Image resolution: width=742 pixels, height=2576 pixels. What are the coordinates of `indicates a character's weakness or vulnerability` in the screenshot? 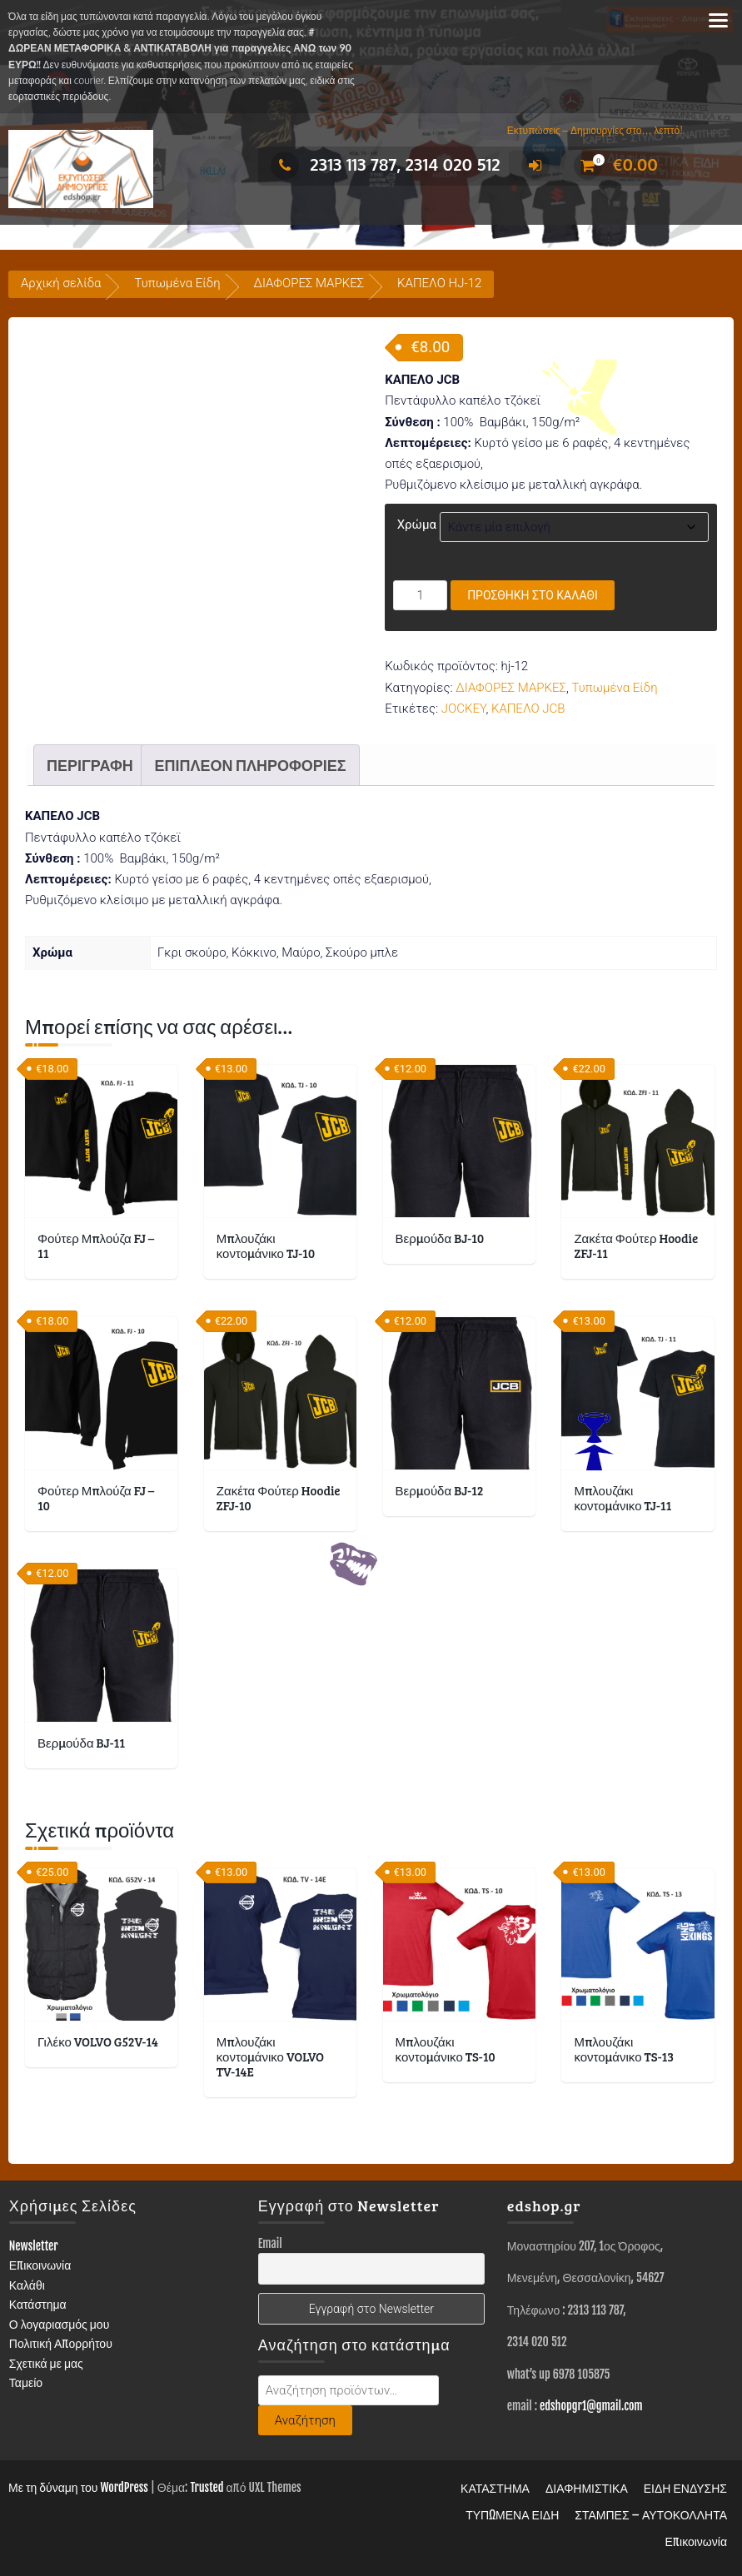 It's located at (579, 397).